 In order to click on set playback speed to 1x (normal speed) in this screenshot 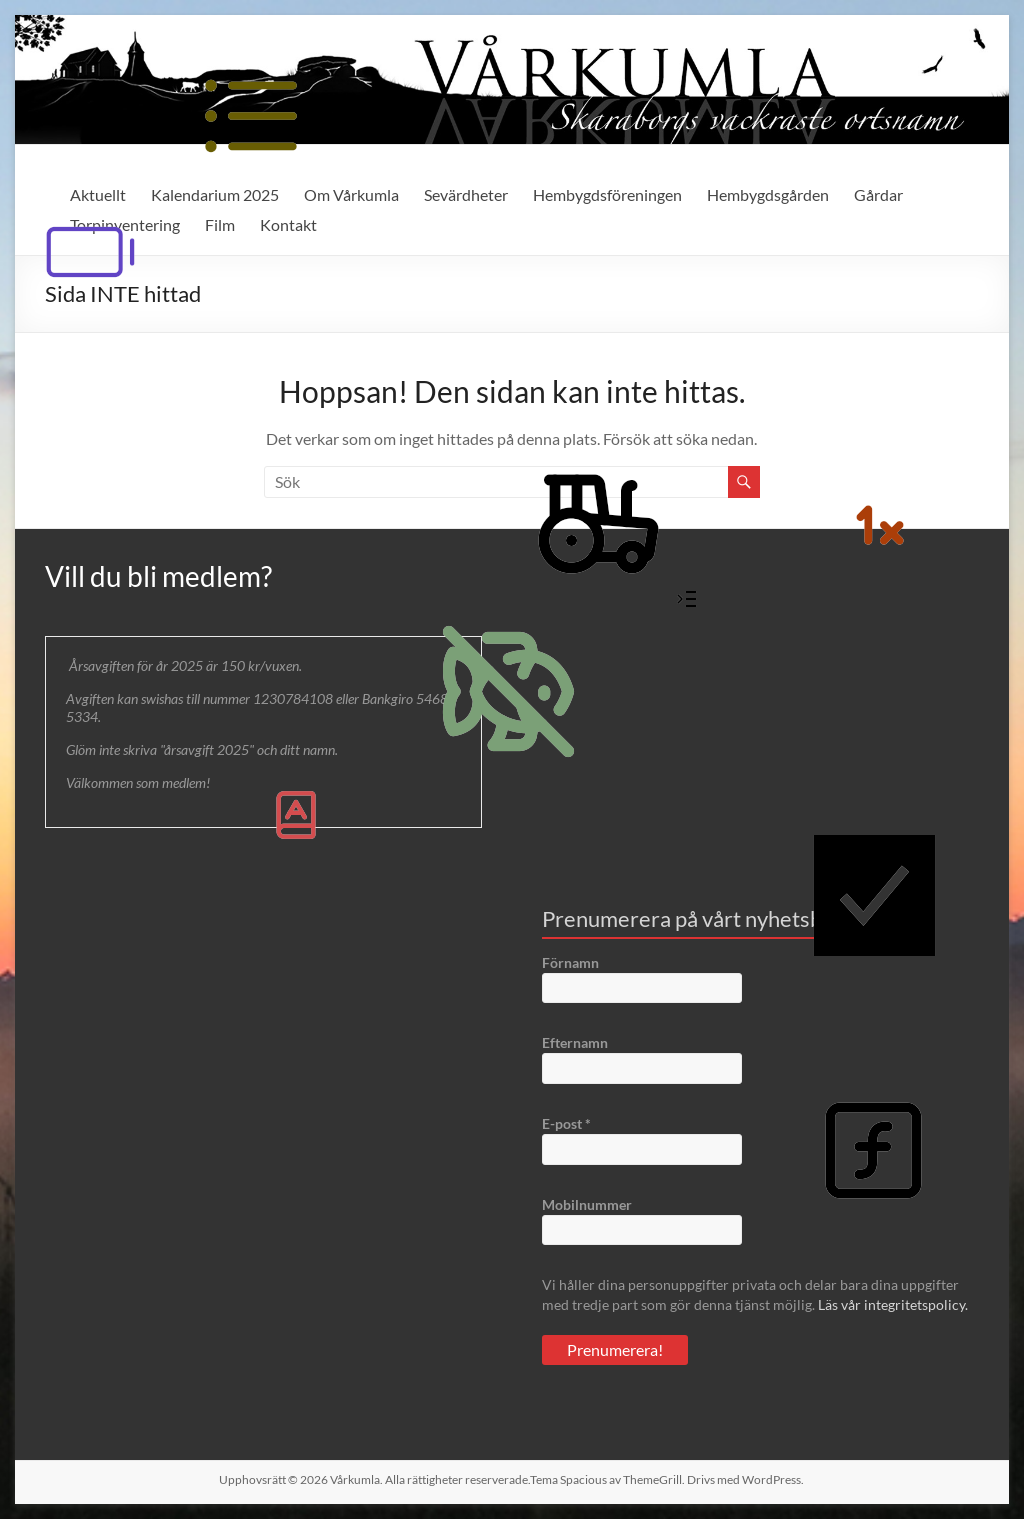, I will do `click(880, 525)`.